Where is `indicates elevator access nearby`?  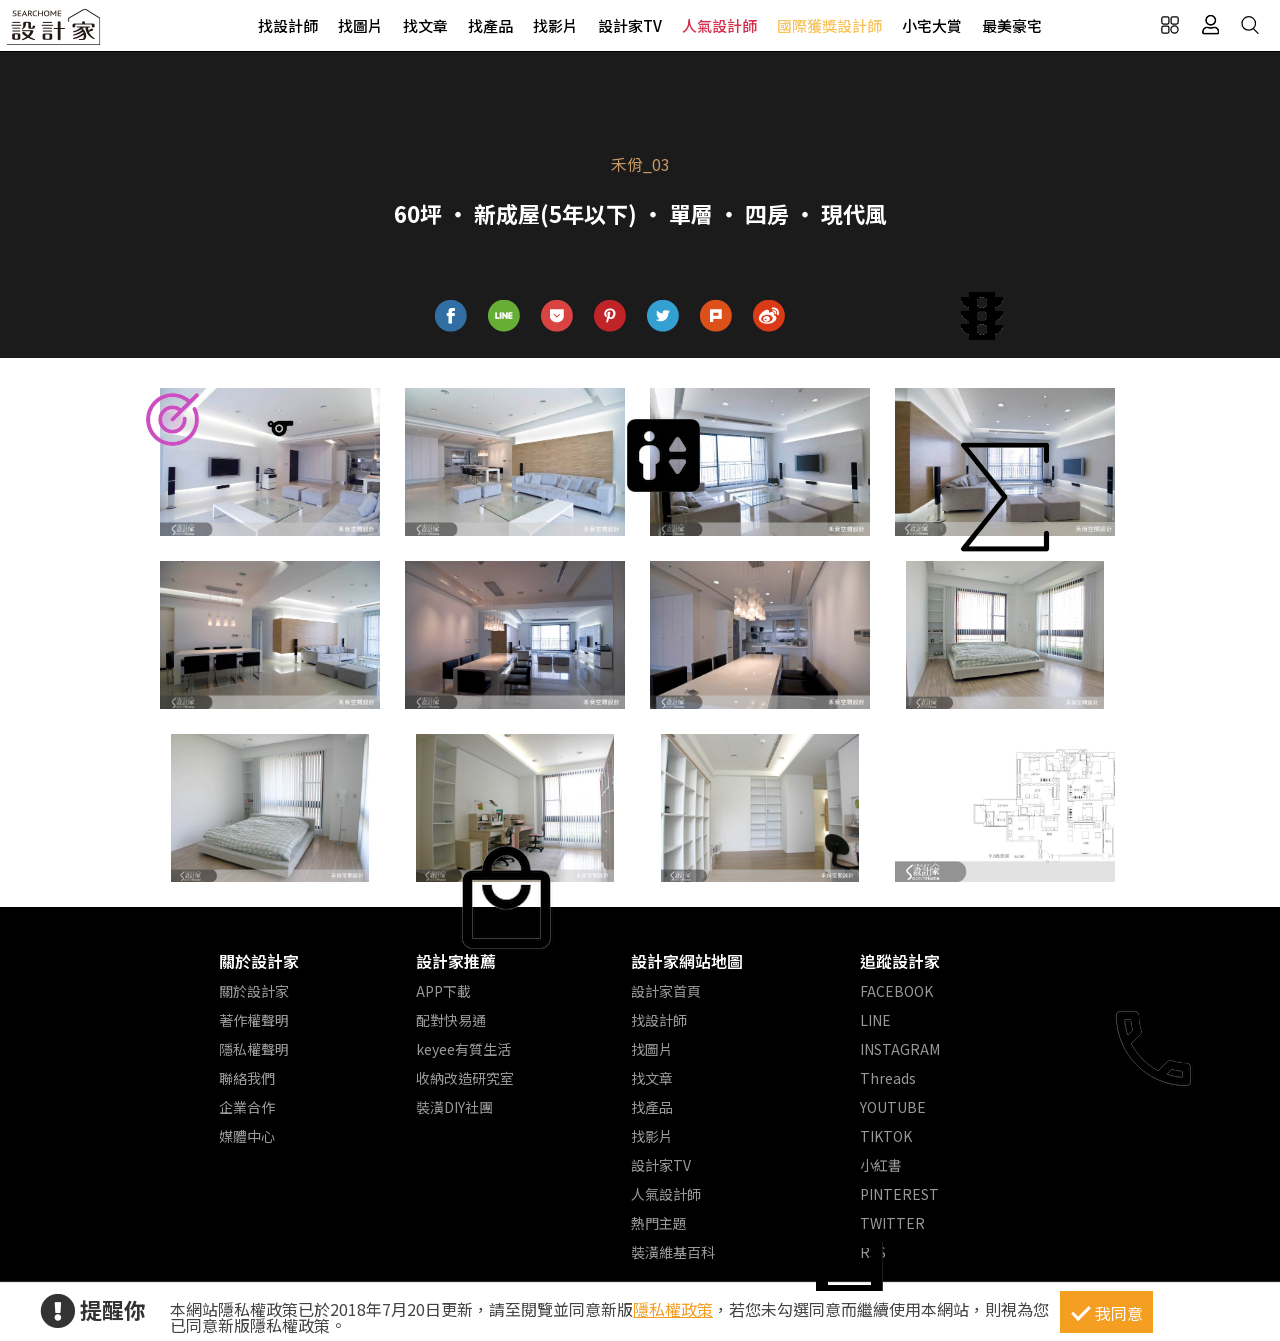
indicates elevator access nearby is located at coordinates (663, 455).